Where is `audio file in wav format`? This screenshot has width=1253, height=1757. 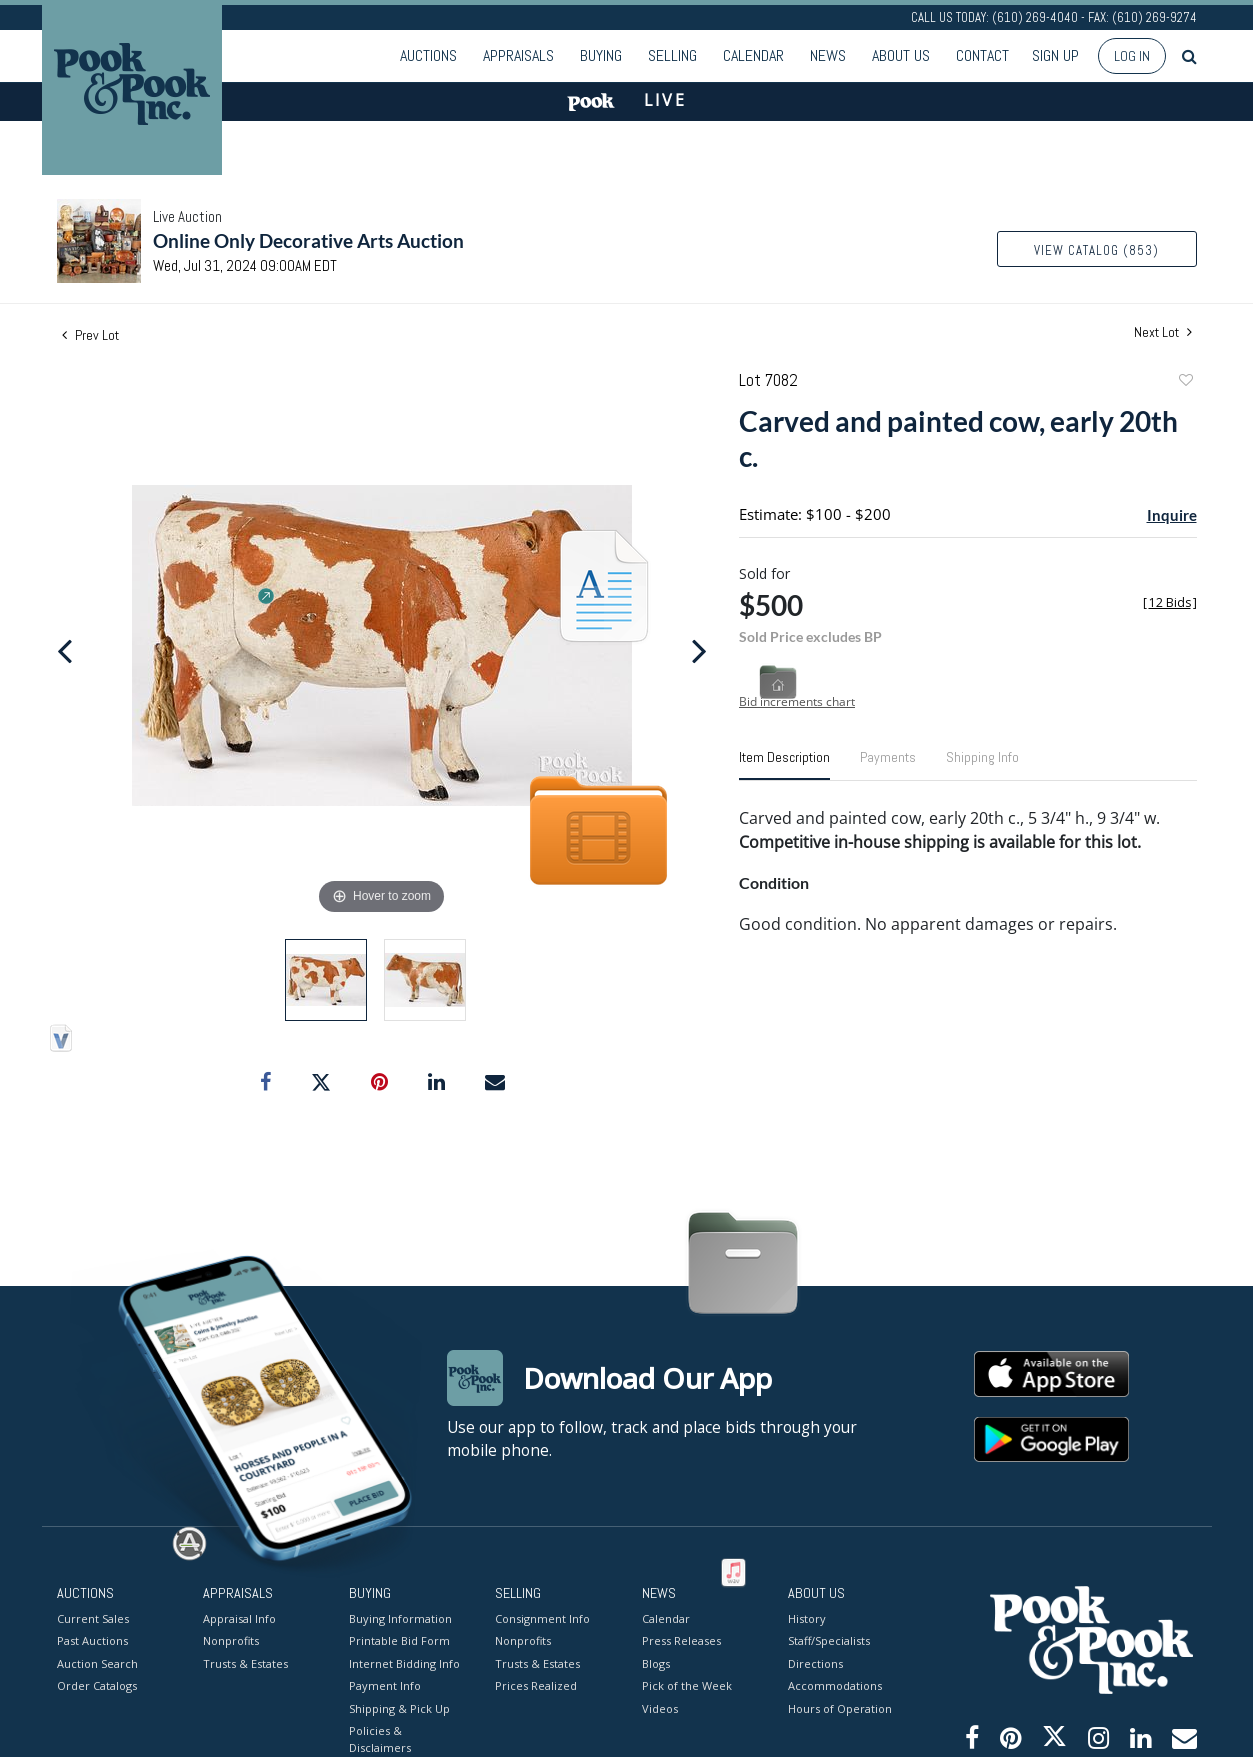
audio file in wav format is located at coordinates (733, 1572).